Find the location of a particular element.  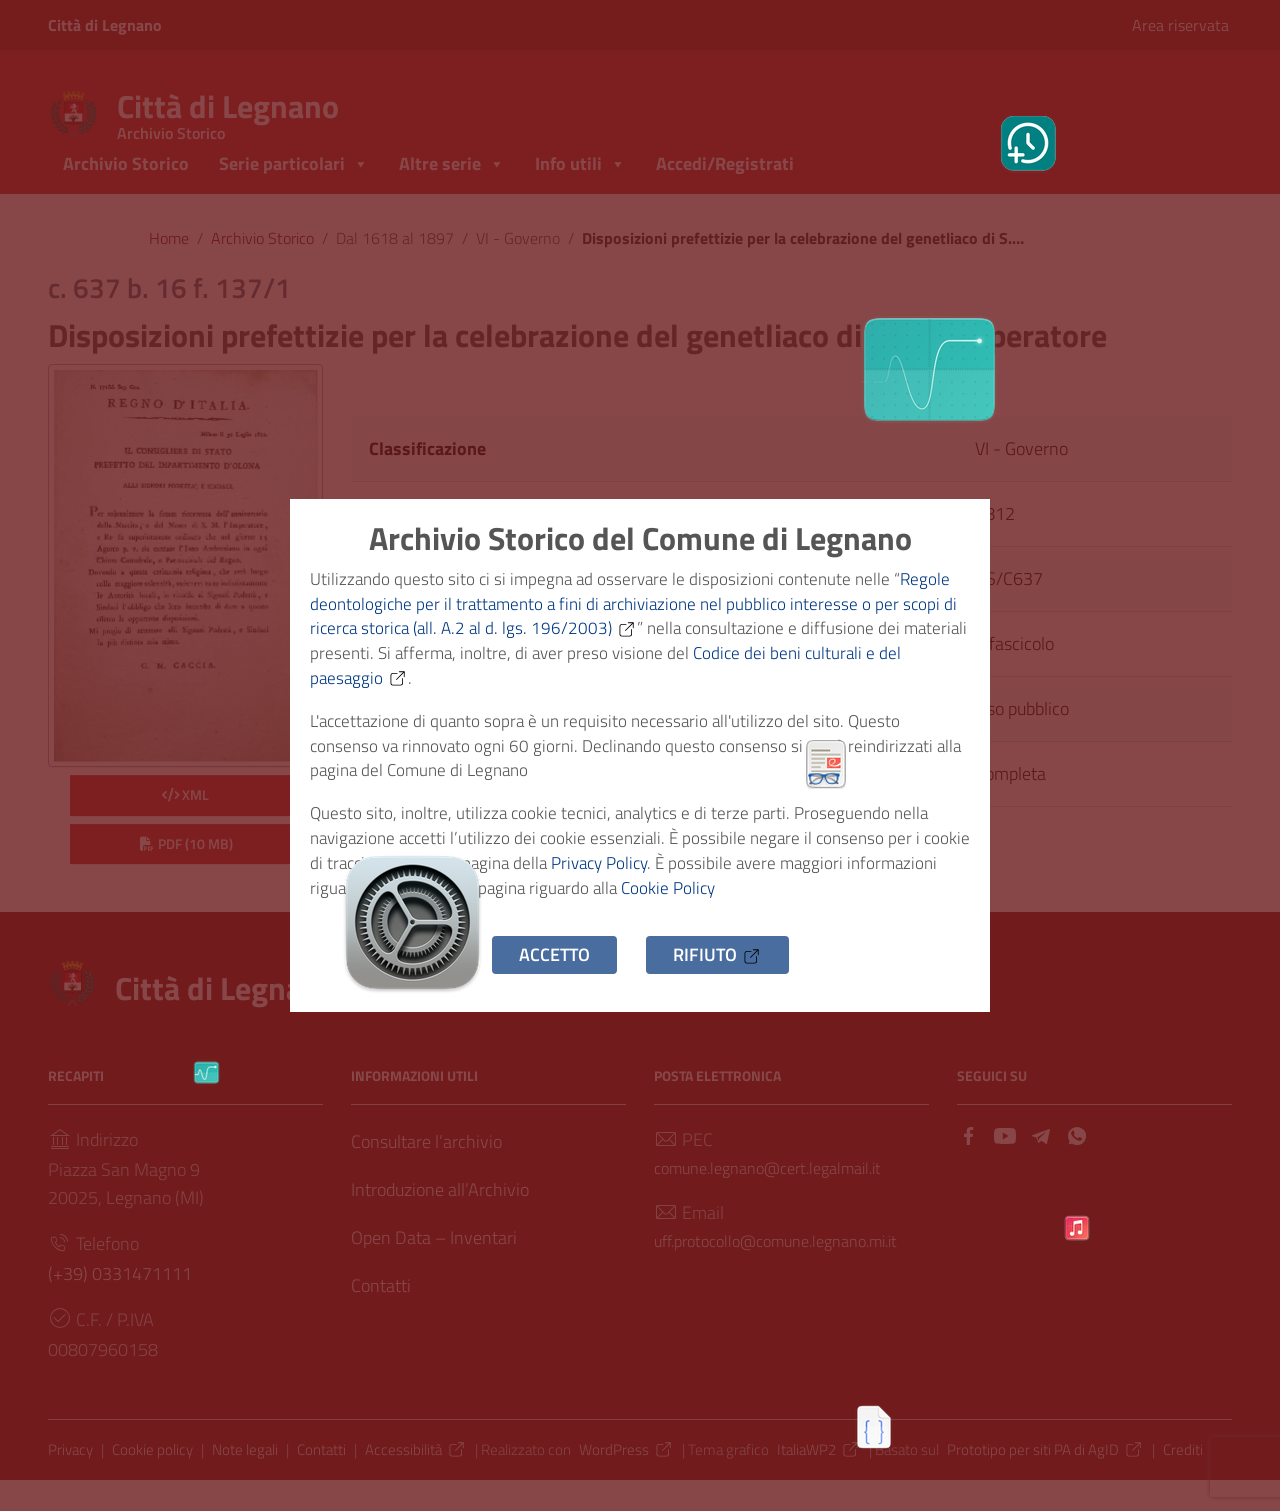

a CSS stylesheet file is located at coordinates (874, 1427).